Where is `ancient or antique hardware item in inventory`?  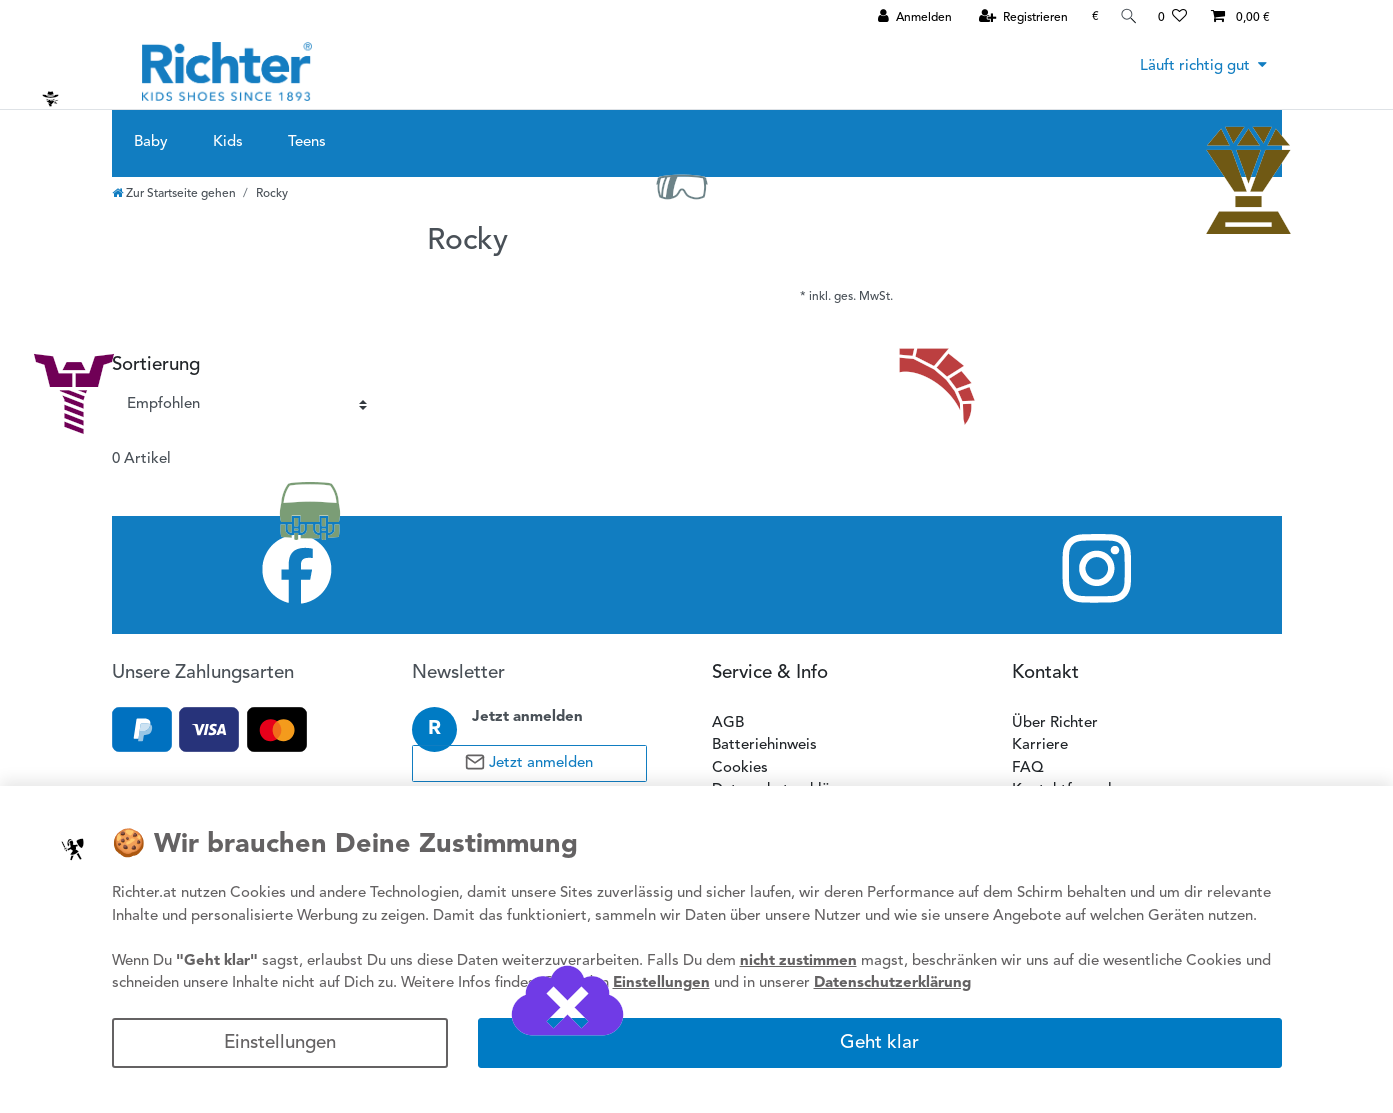 ancient or antique hardware item in inventory is located at coordinates (74, 394).